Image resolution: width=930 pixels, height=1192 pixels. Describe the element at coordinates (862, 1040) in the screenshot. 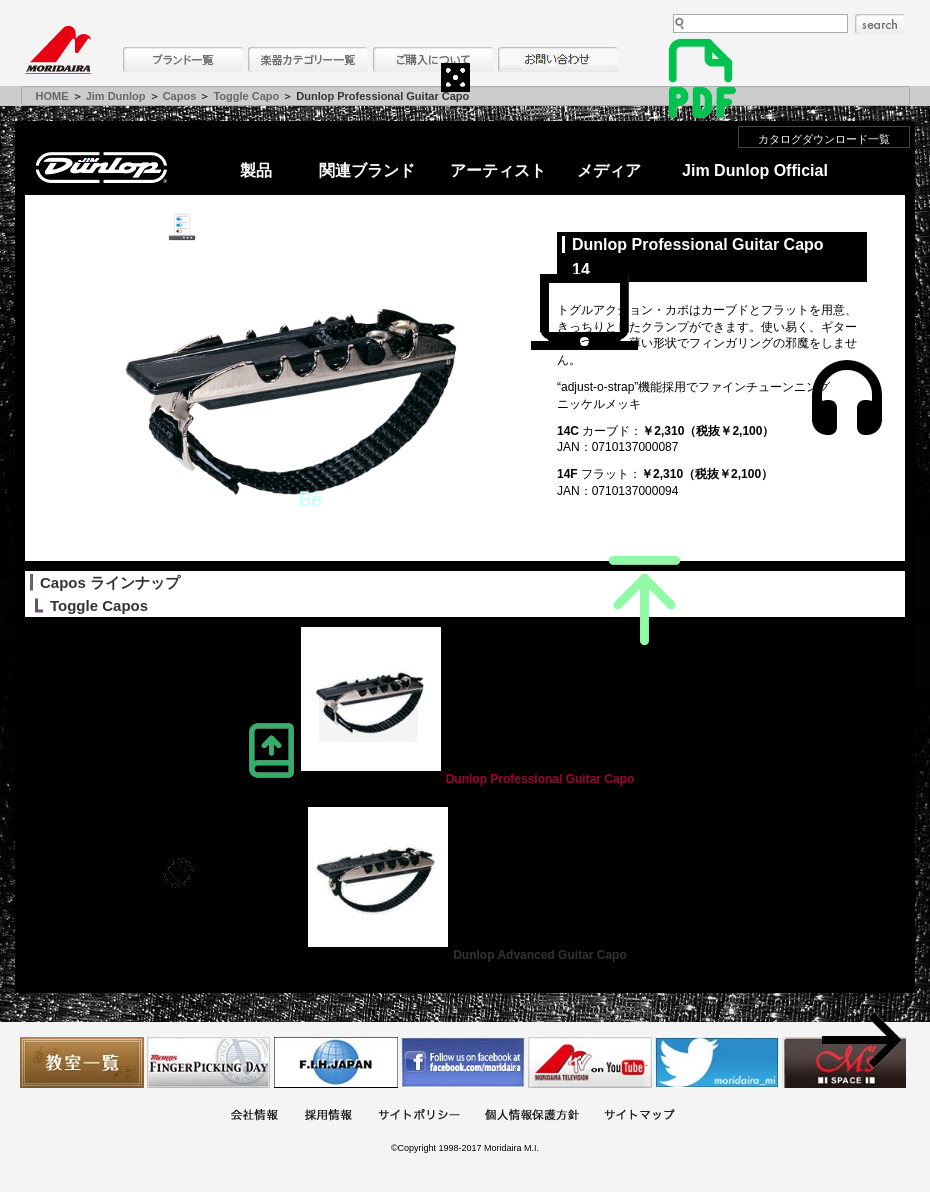

I see `navigate to the next item or screen` at that location.